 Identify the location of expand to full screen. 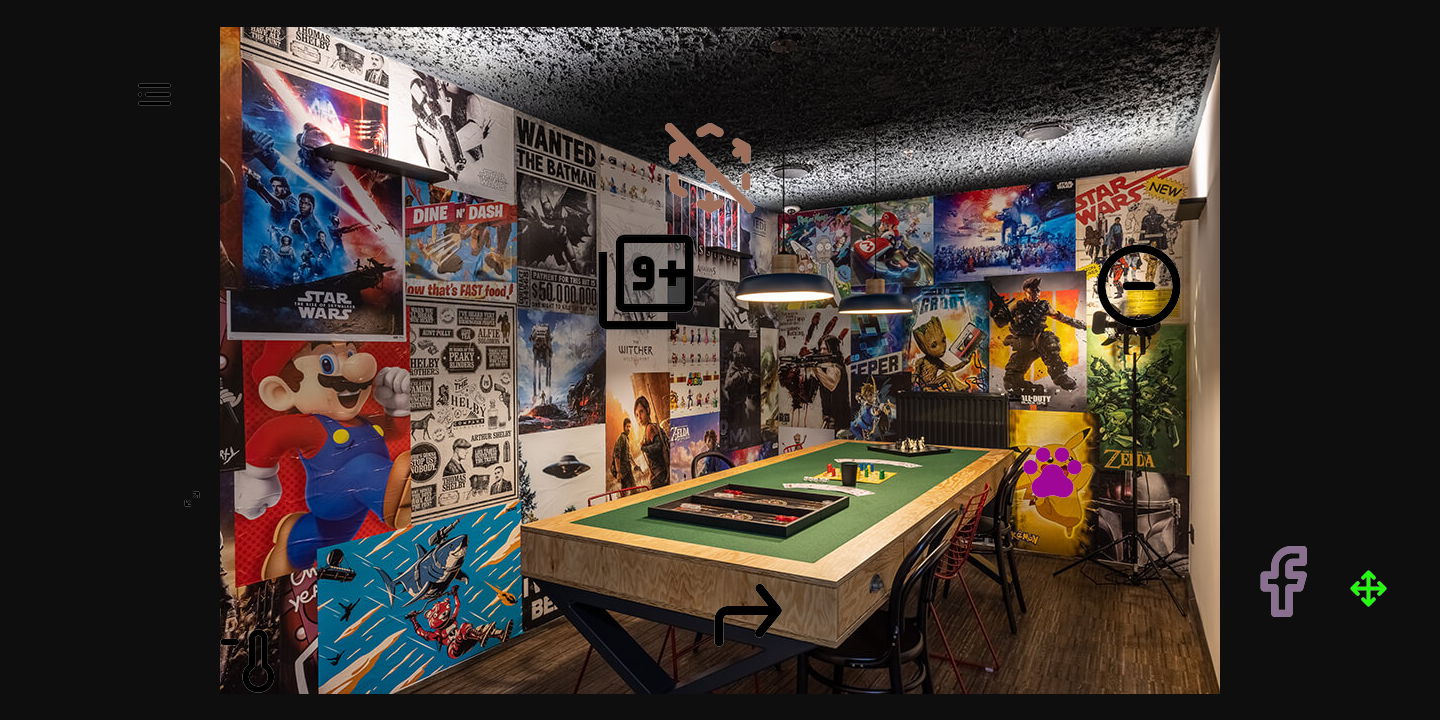
(192, 499).